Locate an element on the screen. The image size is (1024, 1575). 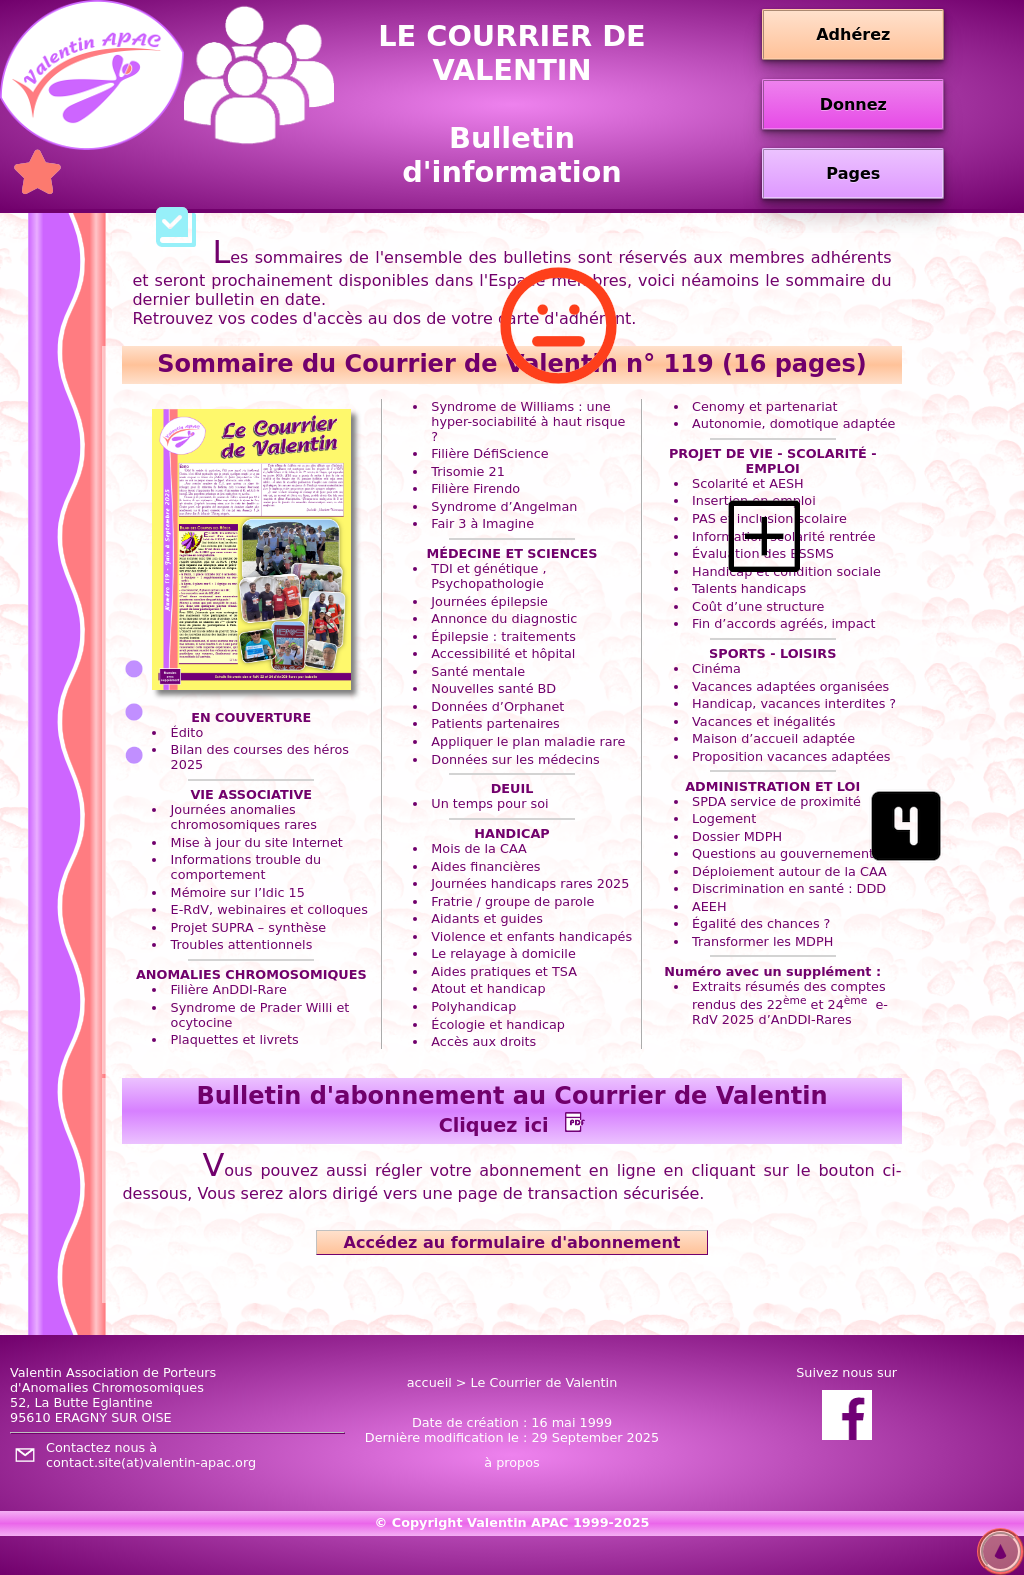
mark item as favorite is located at coordinates (37, 172).